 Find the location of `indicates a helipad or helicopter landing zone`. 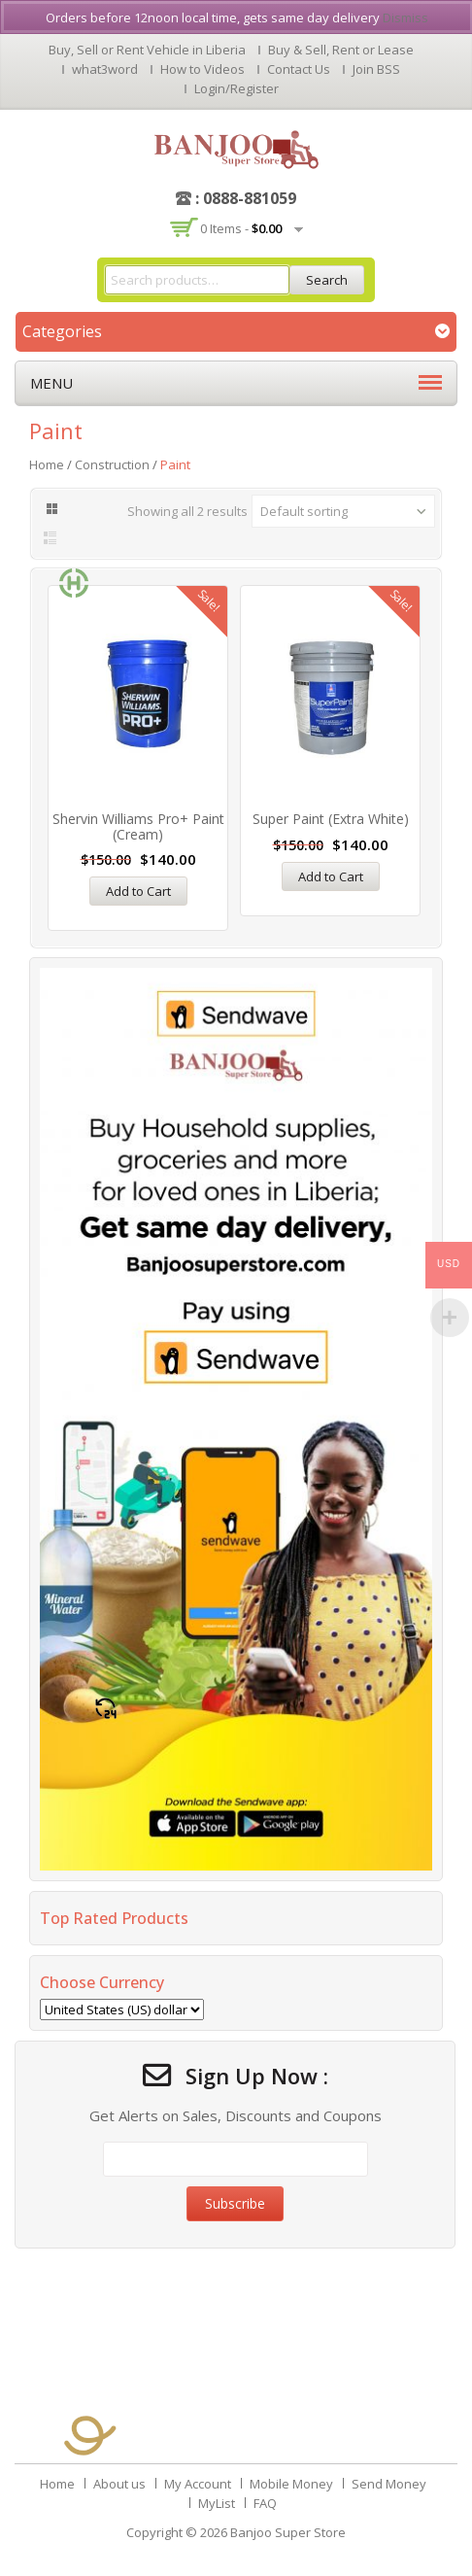

indicates a helipad or helicopter landing zone is located at coordinates (74, 583).